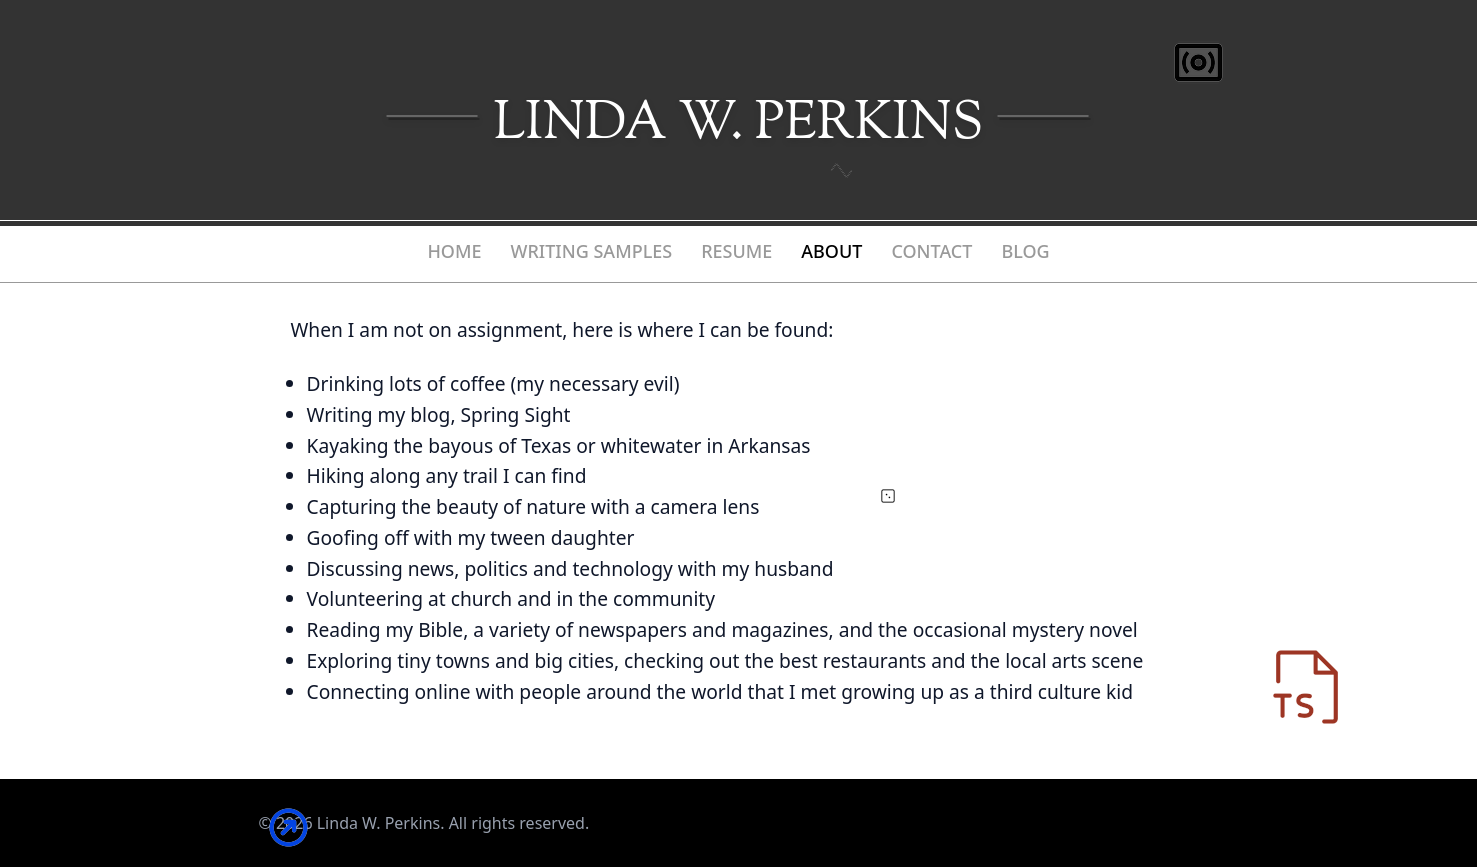 Image resolution: width=1477 pixels, height=867 pixels. What do you see at coordinates (841, 170) in the screenshot?
I see `toggle triangle waveform in audio synthesizer` at bounding box center [841, 170].